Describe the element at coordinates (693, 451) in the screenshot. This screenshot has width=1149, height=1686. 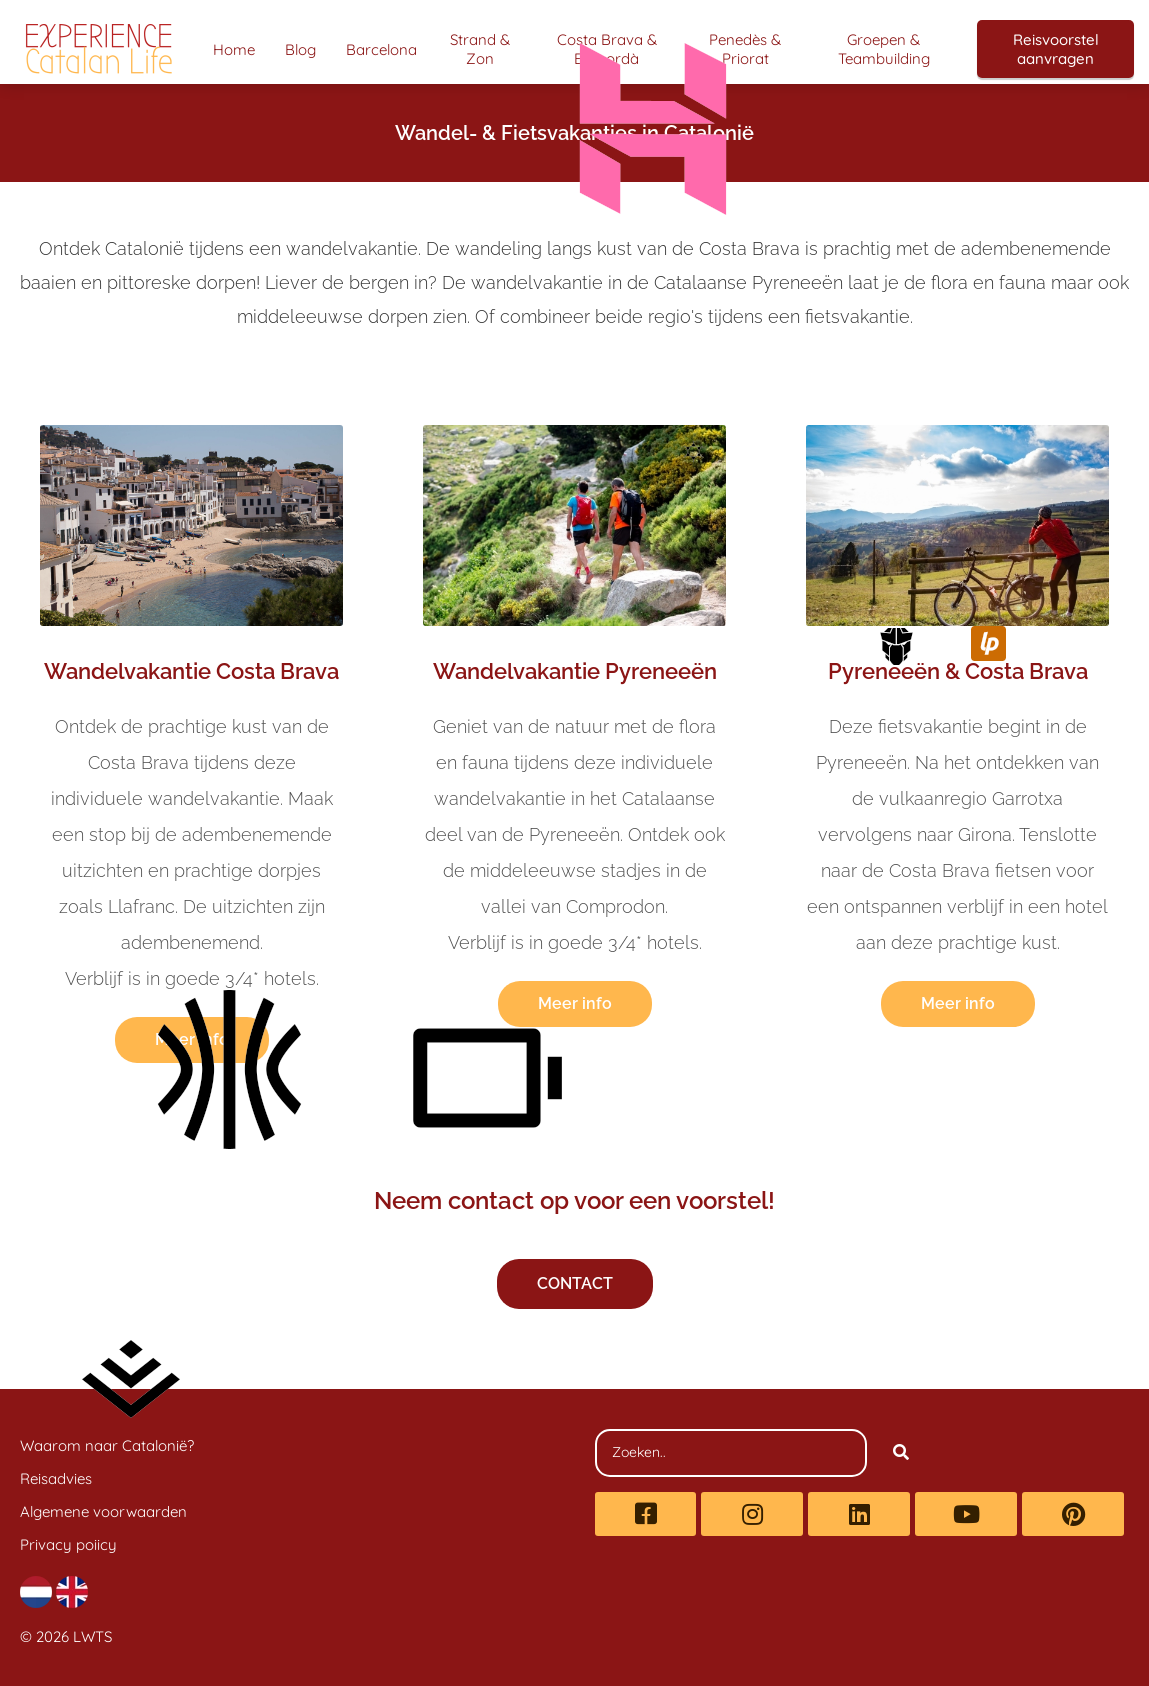
I see `GrapheneOS logo` at that location.